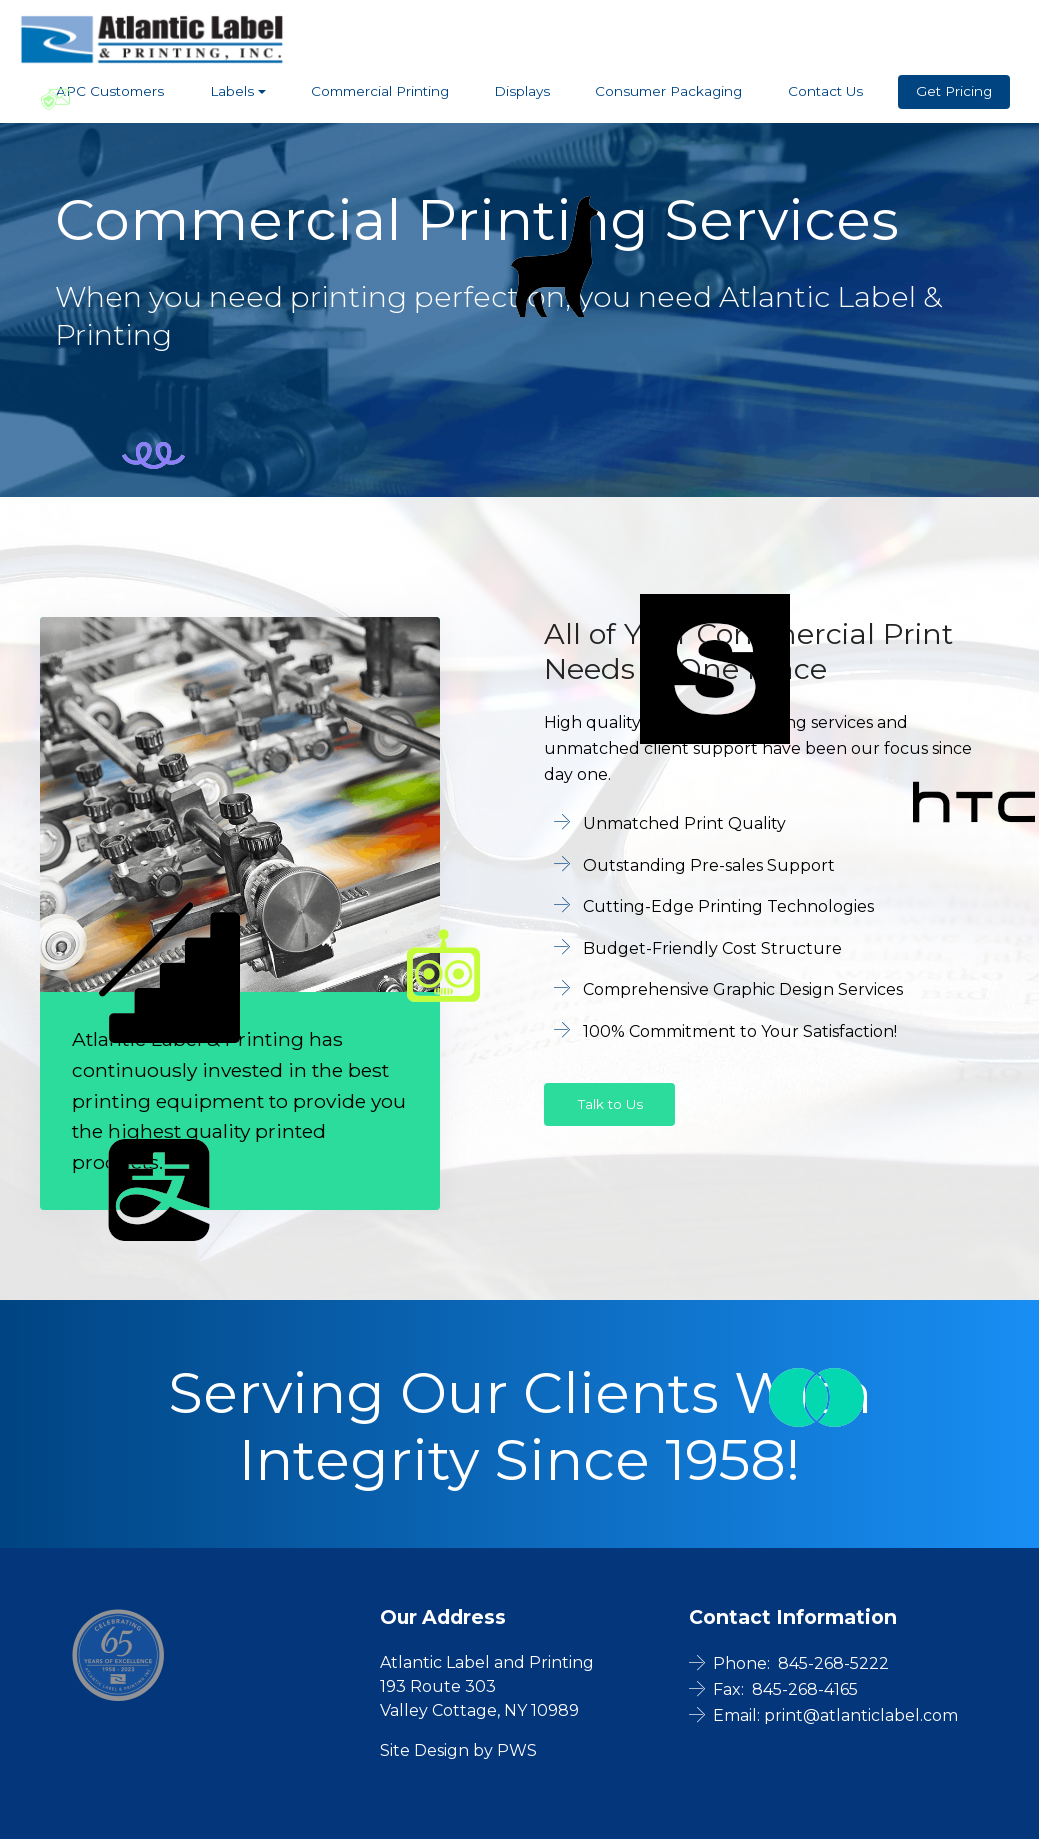 The height and width of the screenshot is (1839, 1039). Describe the element at coordinates (816, 1397) in the screenshot. I see `pay with mastercard` at that location.